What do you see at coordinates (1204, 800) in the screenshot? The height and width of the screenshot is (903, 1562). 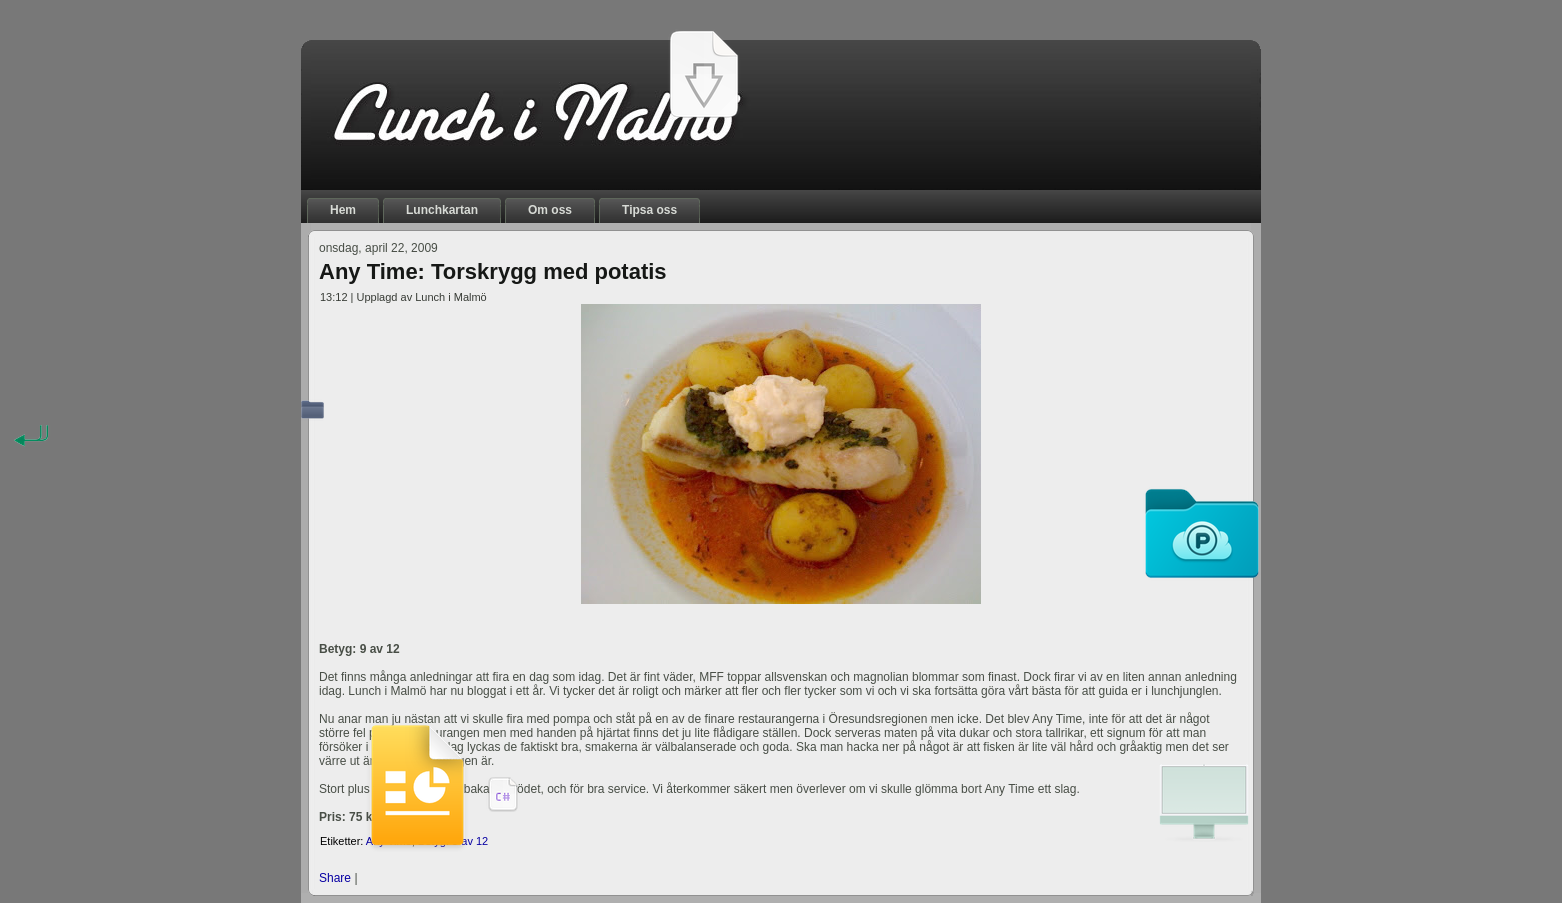 I see `represents a connected iMac device` at bounding box center [1204, 800].